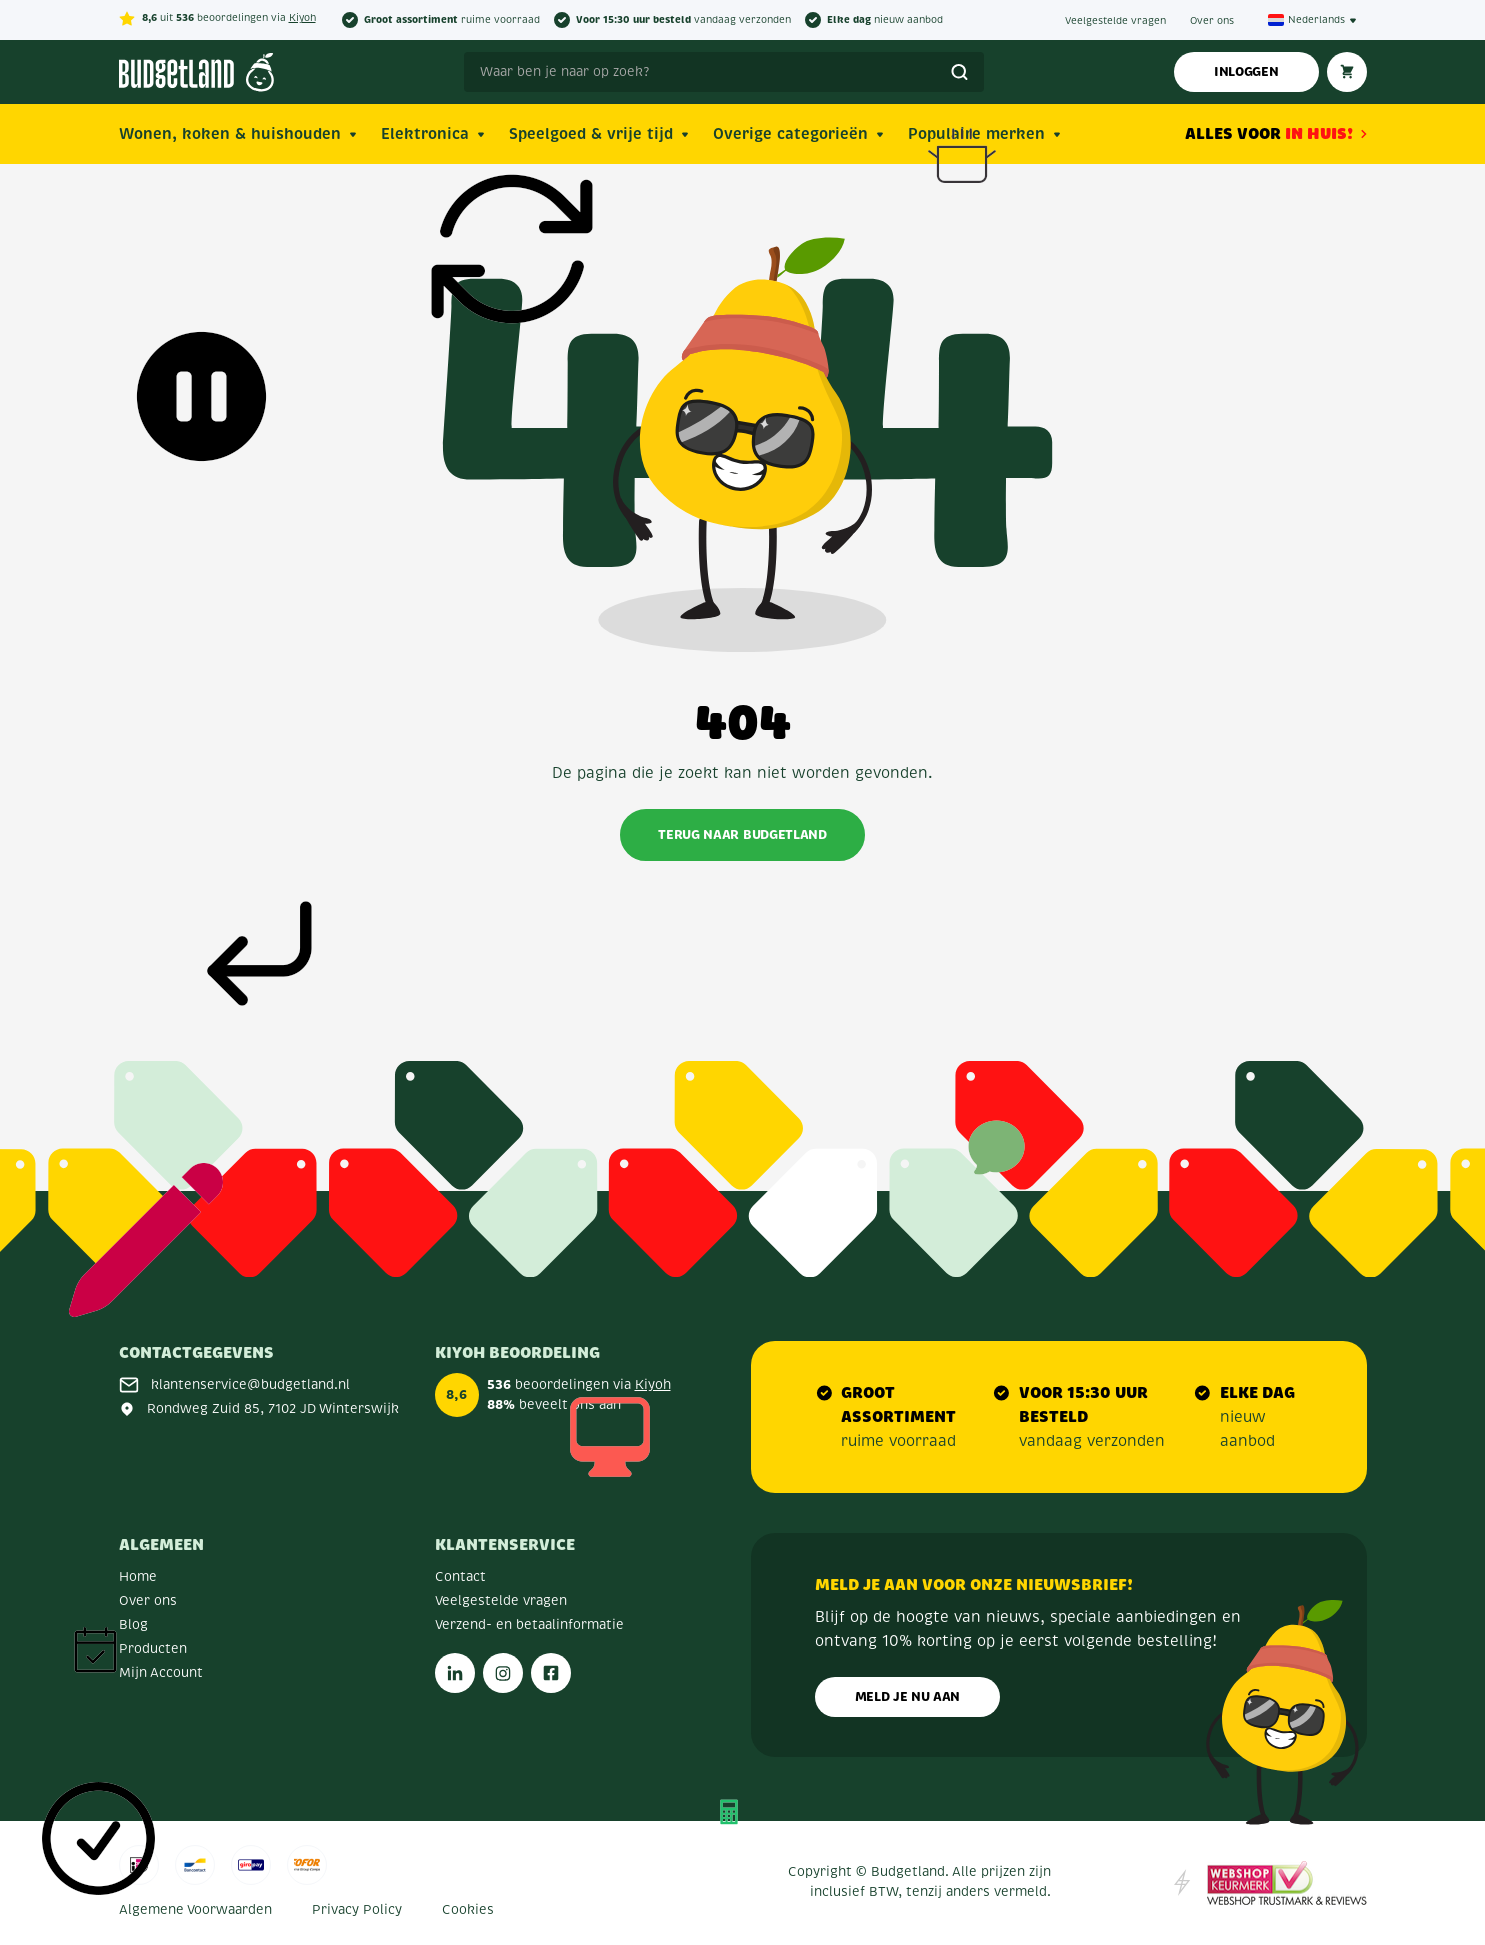  I want to click on access recipes or cooking features, so click(962, 160).